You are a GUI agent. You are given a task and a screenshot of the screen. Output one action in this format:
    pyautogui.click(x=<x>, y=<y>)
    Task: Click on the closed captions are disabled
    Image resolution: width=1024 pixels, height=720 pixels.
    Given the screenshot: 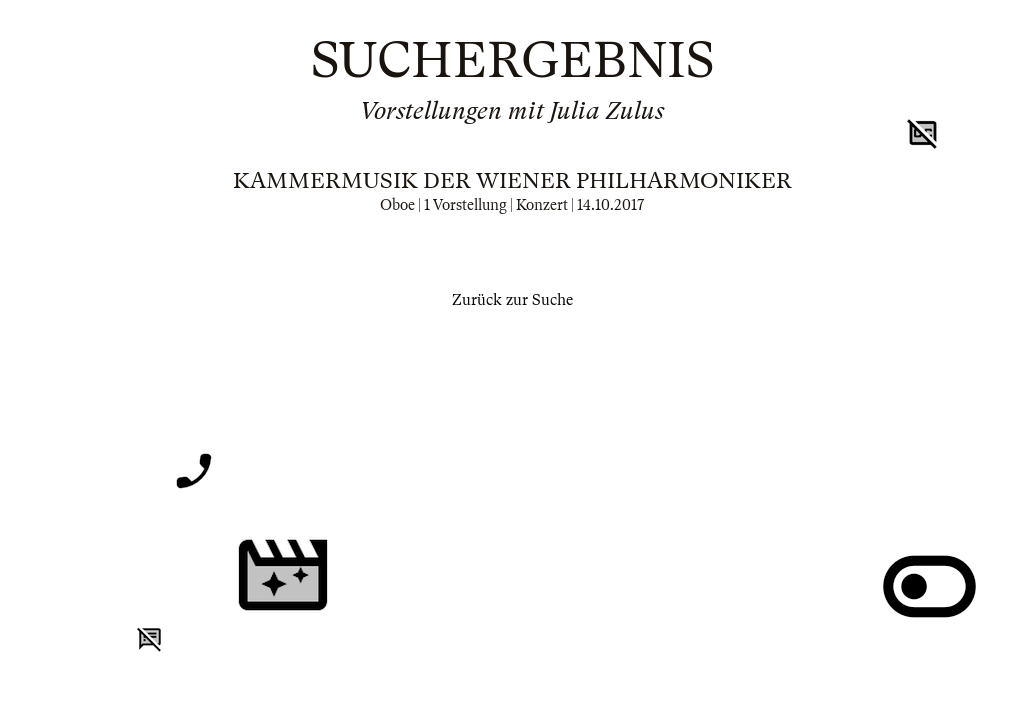 What is the action you would take?
    pyautogui.click(x=923, y=133)
    